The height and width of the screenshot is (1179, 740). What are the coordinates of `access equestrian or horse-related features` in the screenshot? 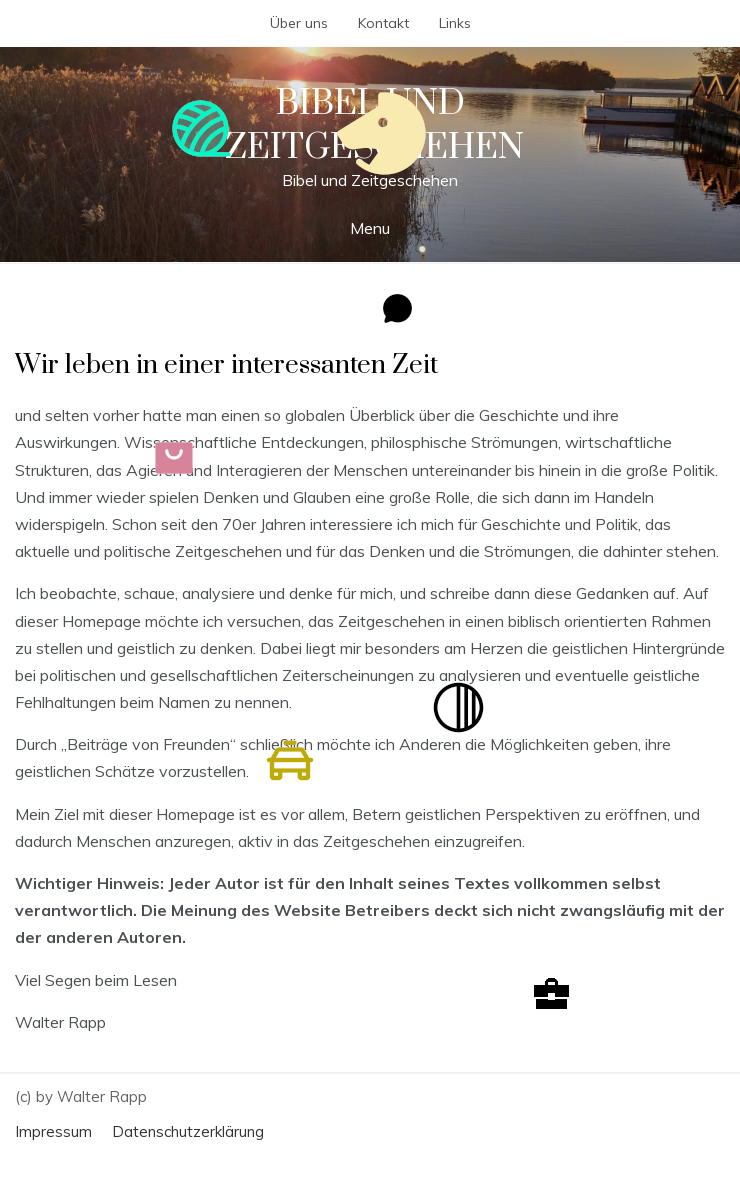 It's located at (384, 133).